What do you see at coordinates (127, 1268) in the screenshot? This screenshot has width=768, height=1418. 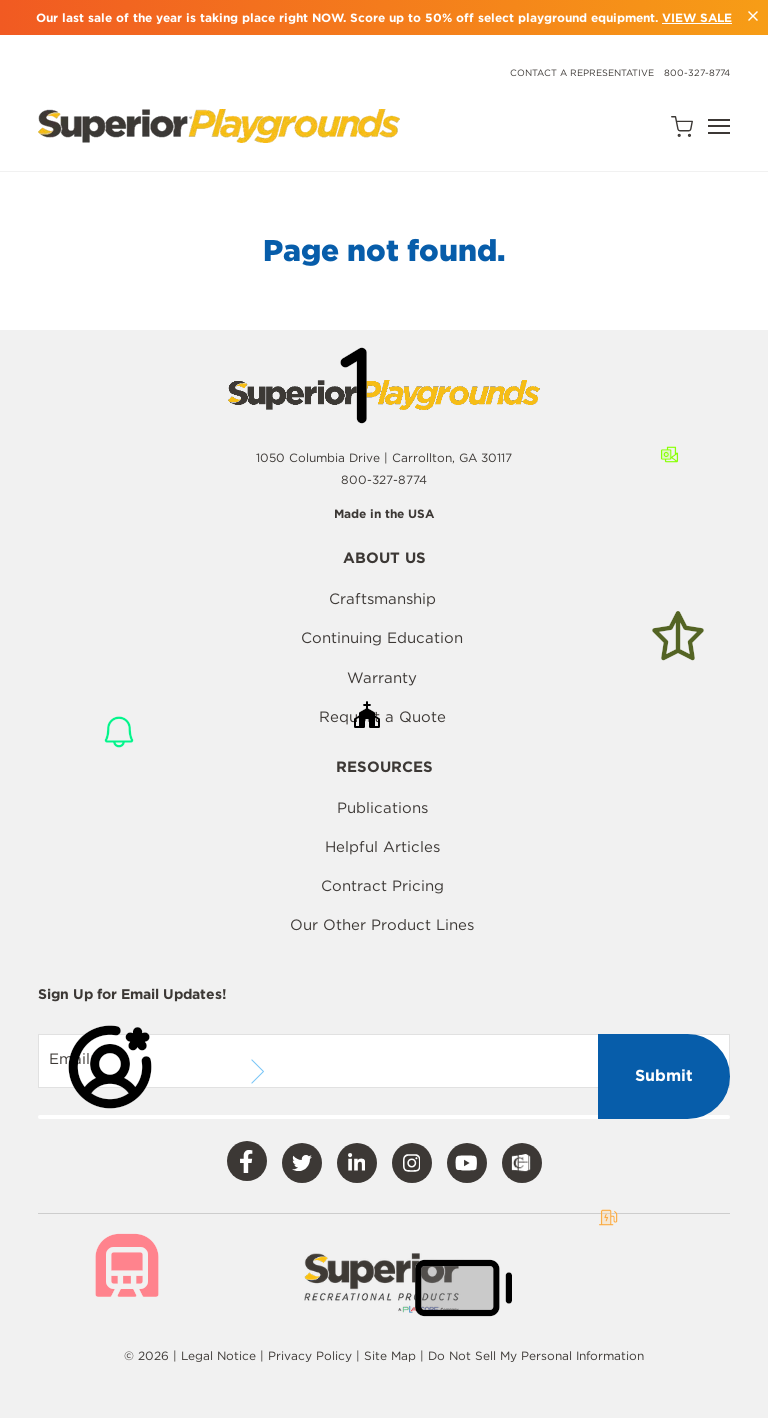 I see `access subway or metro transit information` at bounding box center [127, 1268].